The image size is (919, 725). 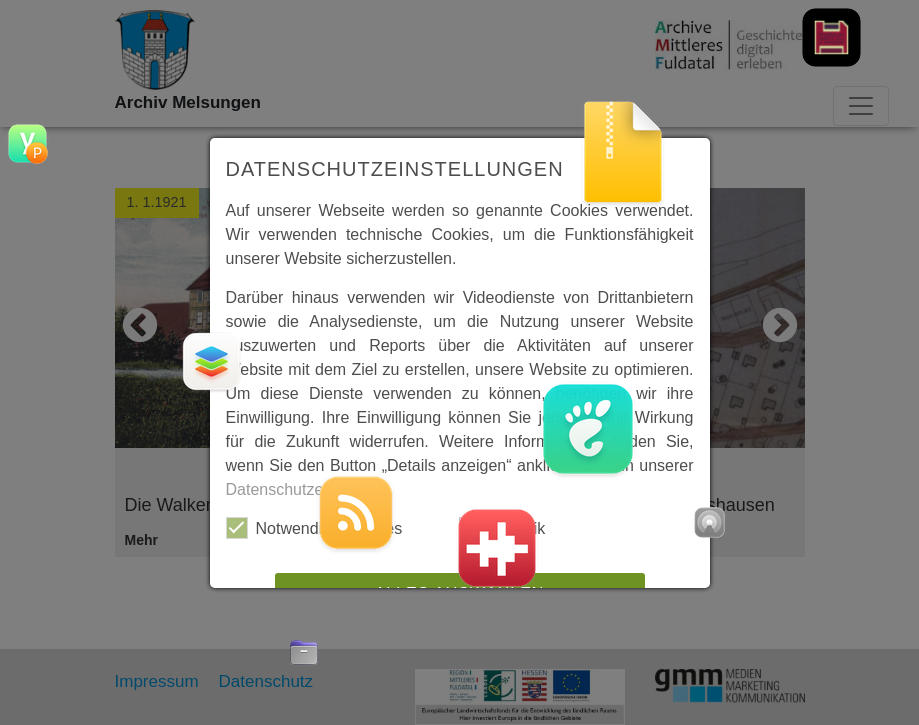 What do you see at coordinates (27, 143) in the screenshot?
I see `open yubikey piv manager app` at bounding box center [27, 143].